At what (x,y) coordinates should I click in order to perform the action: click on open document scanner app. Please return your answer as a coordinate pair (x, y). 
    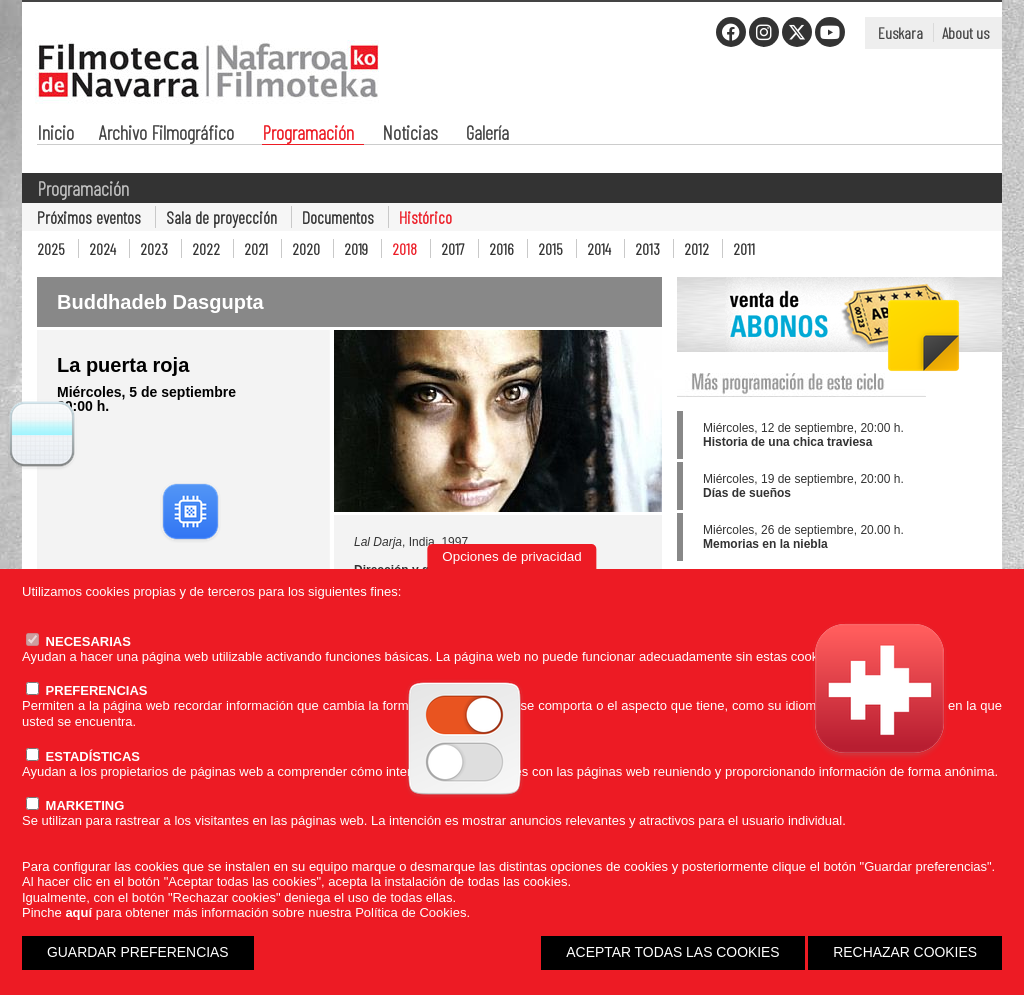
    Looking at the image, I should click on (42, 434).